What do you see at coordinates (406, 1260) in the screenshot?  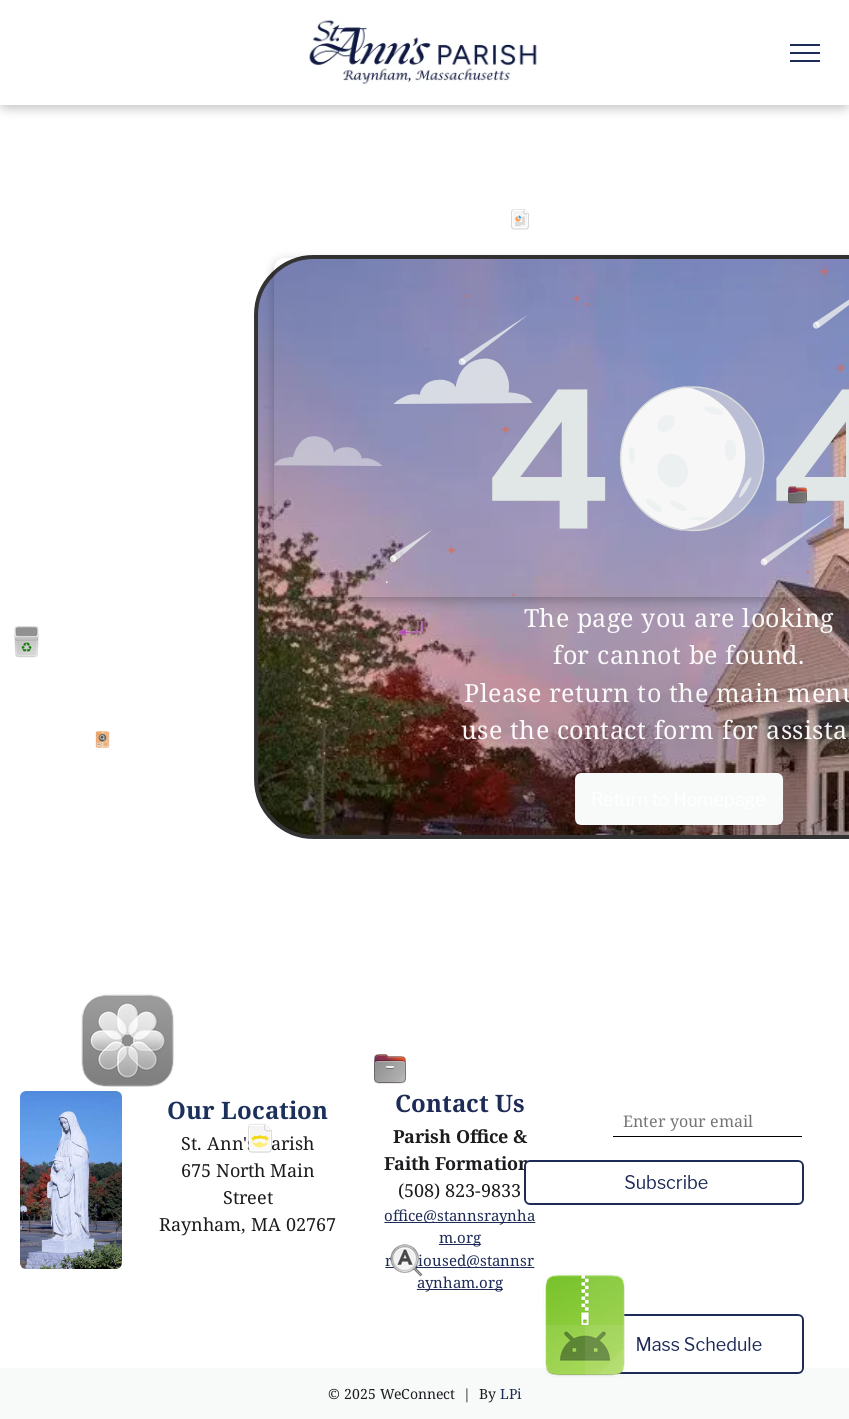 I see `search for files or documents` at bounding box center [406, 1260].